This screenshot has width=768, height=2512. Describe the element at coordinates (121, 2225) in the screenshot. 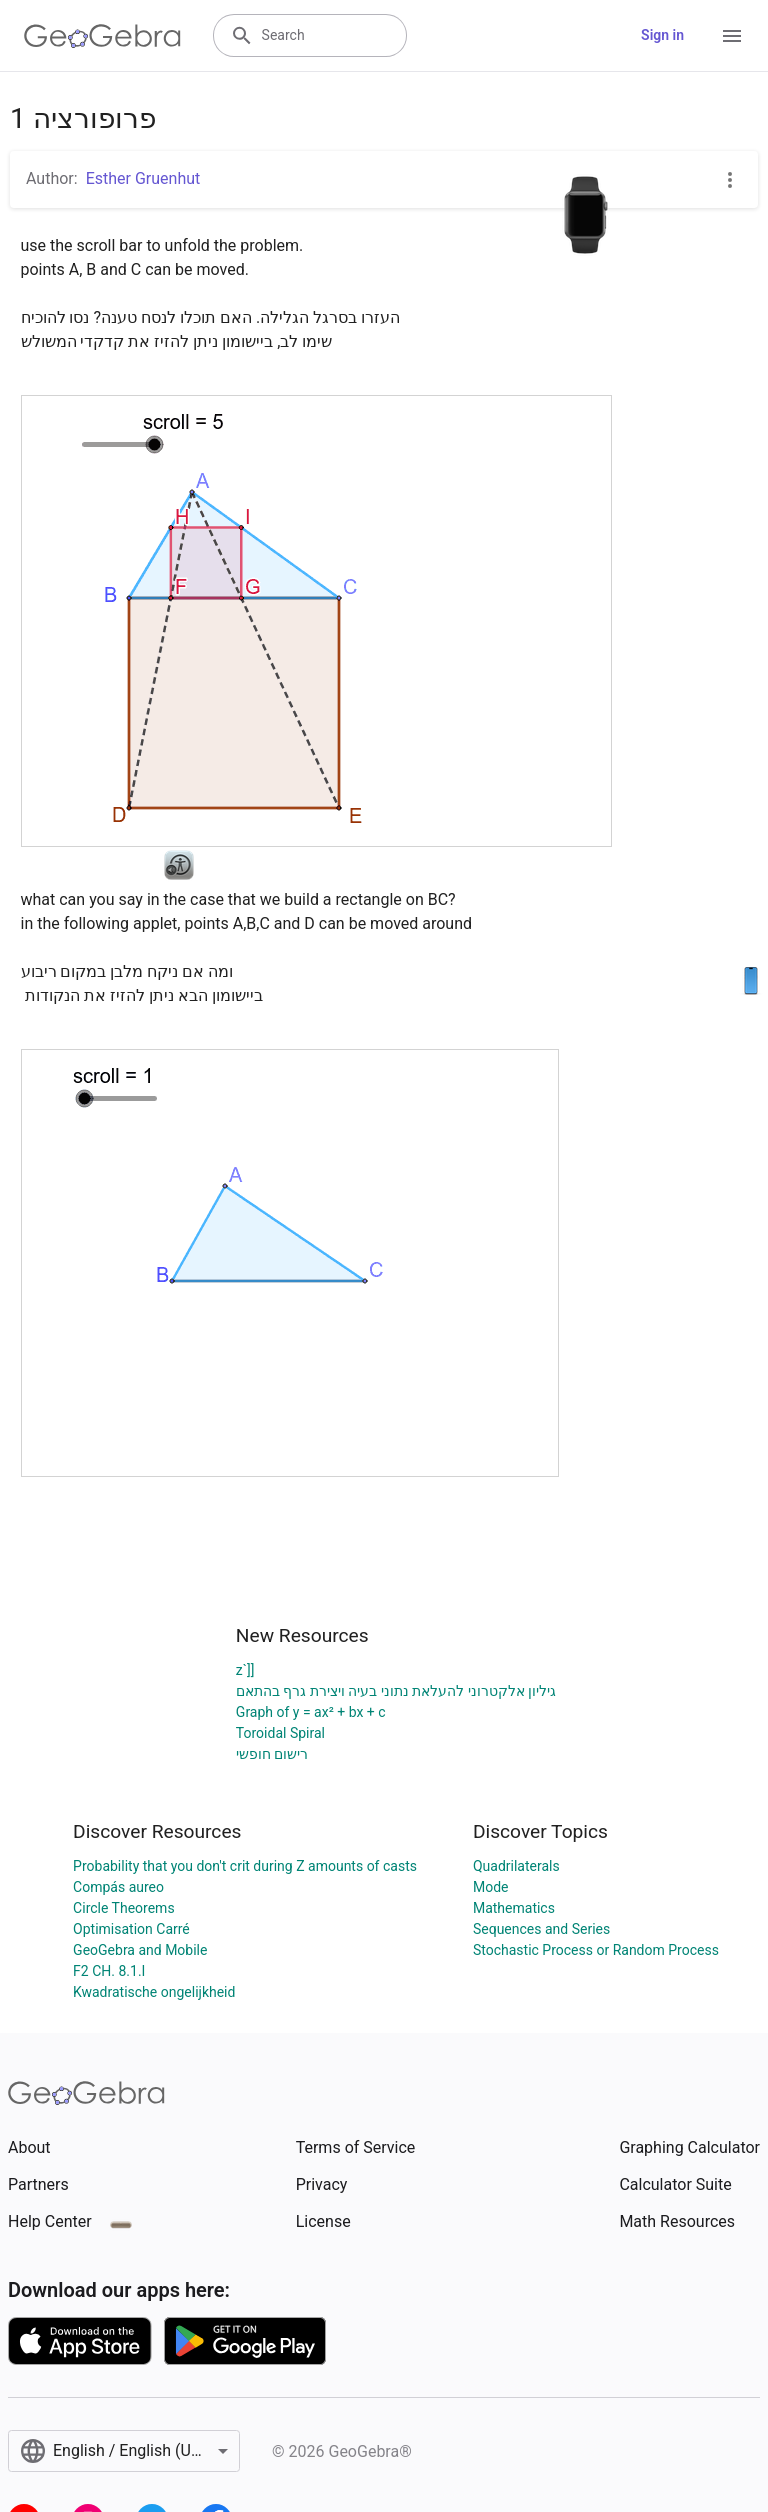

I see `beats pill speaker in champagne color` at that location.